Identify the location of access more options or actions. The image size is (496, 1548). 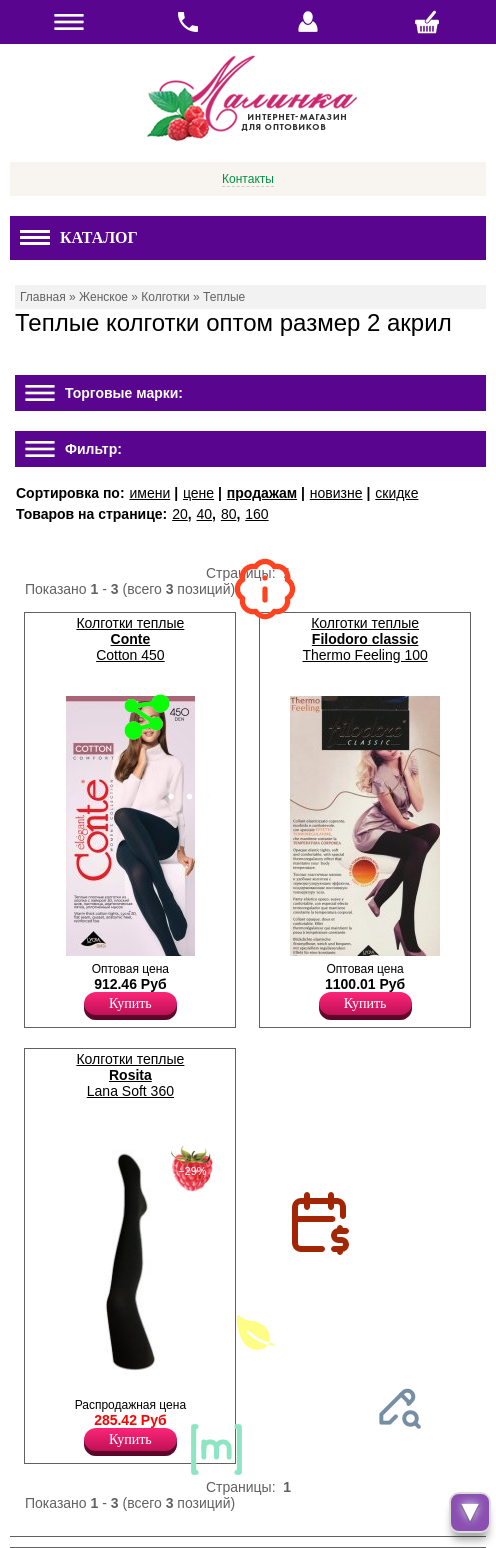
(189, 796).